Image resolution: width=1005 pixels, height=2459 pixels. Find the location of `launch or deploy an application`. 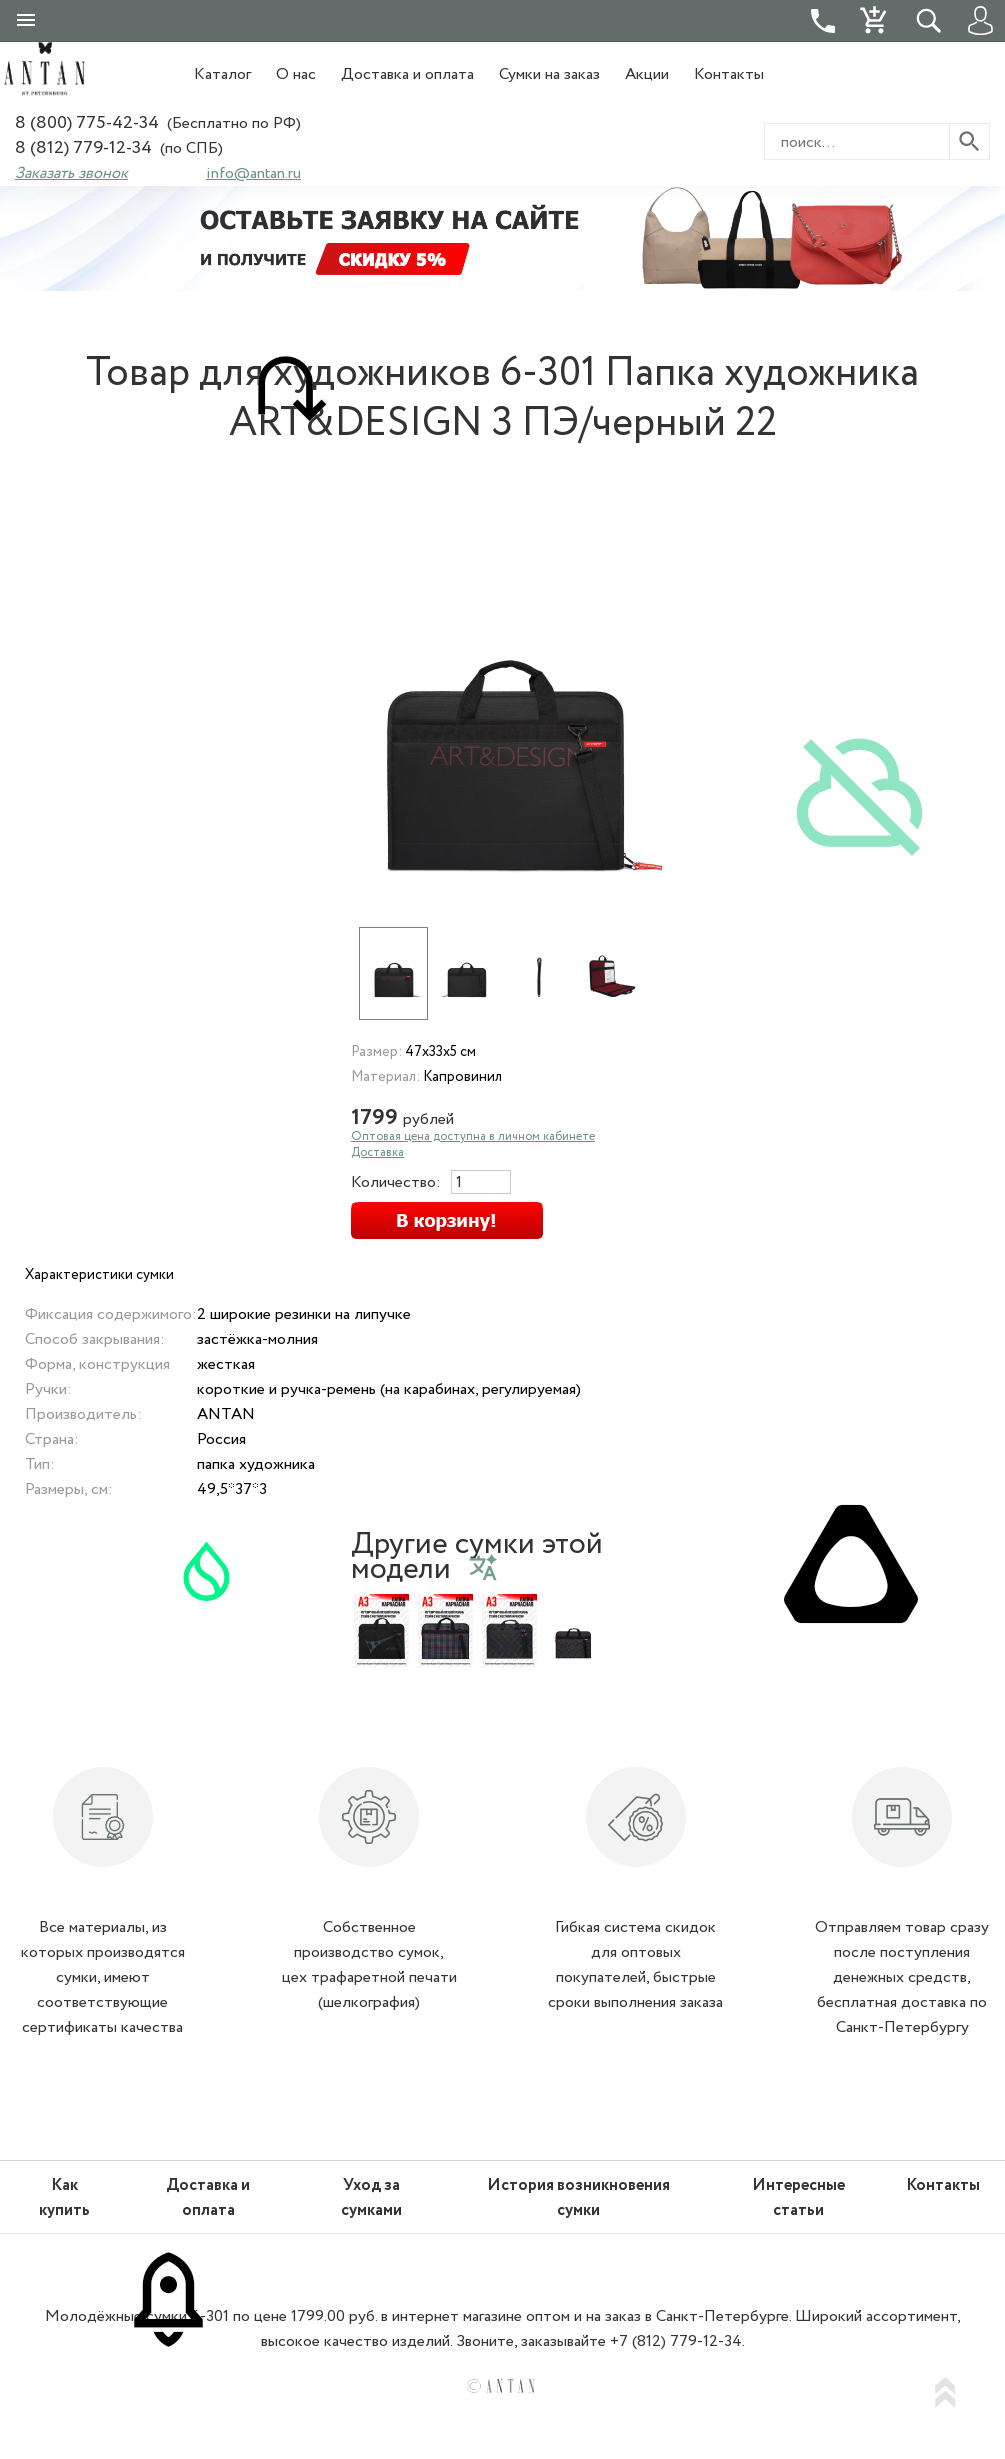

launch or deploy an application is located at coordinates (168, 2297).